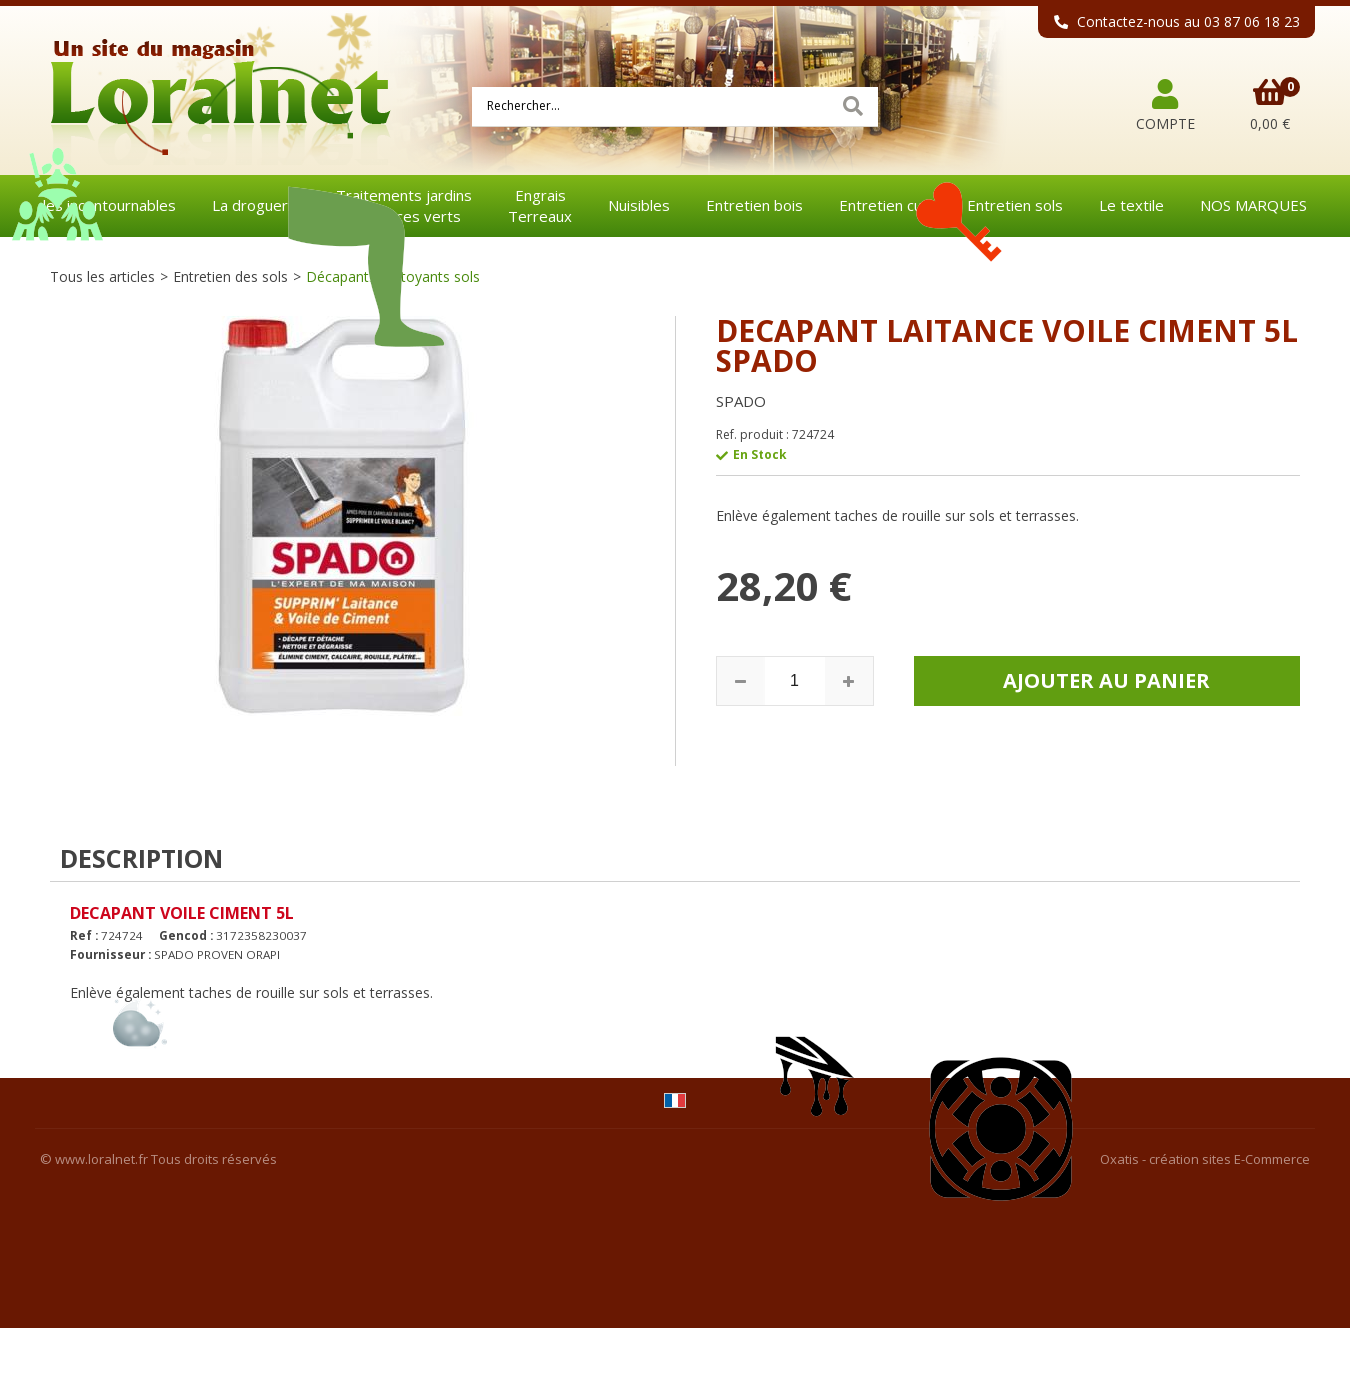  I want to click on the chariot tarot card icon, so click(57, 193).